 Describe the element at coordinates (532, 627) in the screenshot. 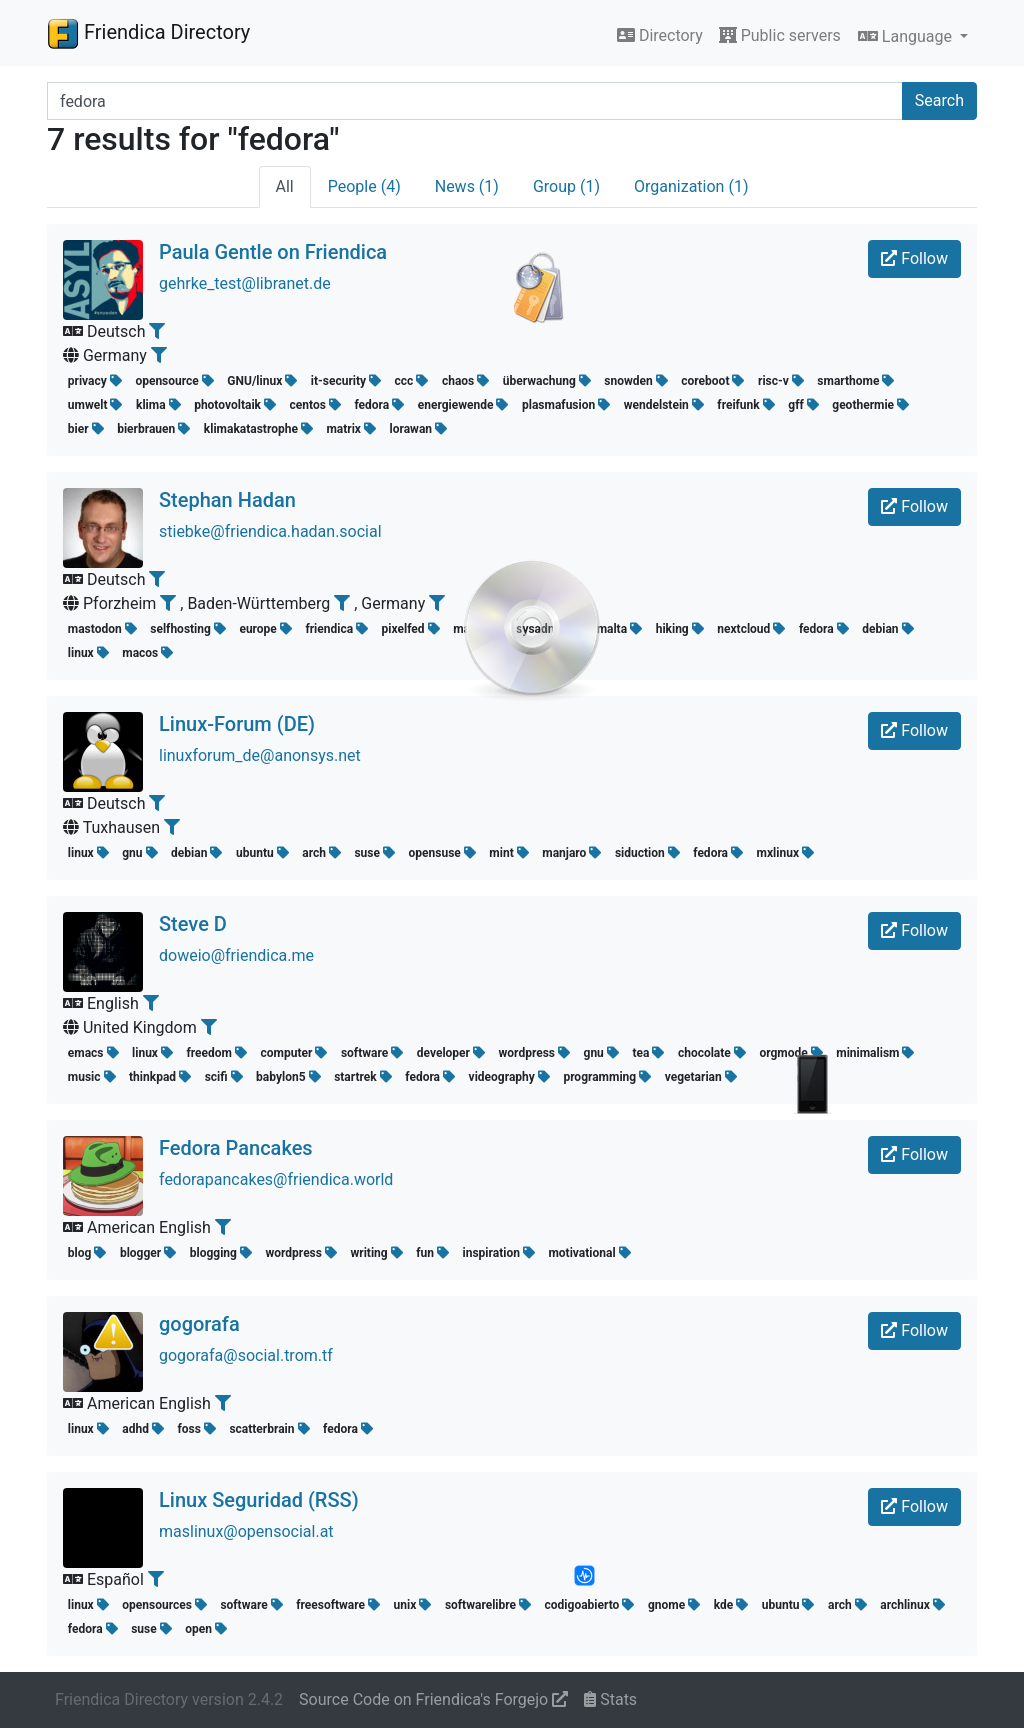

I see `access optical disc drive or media` at that location.